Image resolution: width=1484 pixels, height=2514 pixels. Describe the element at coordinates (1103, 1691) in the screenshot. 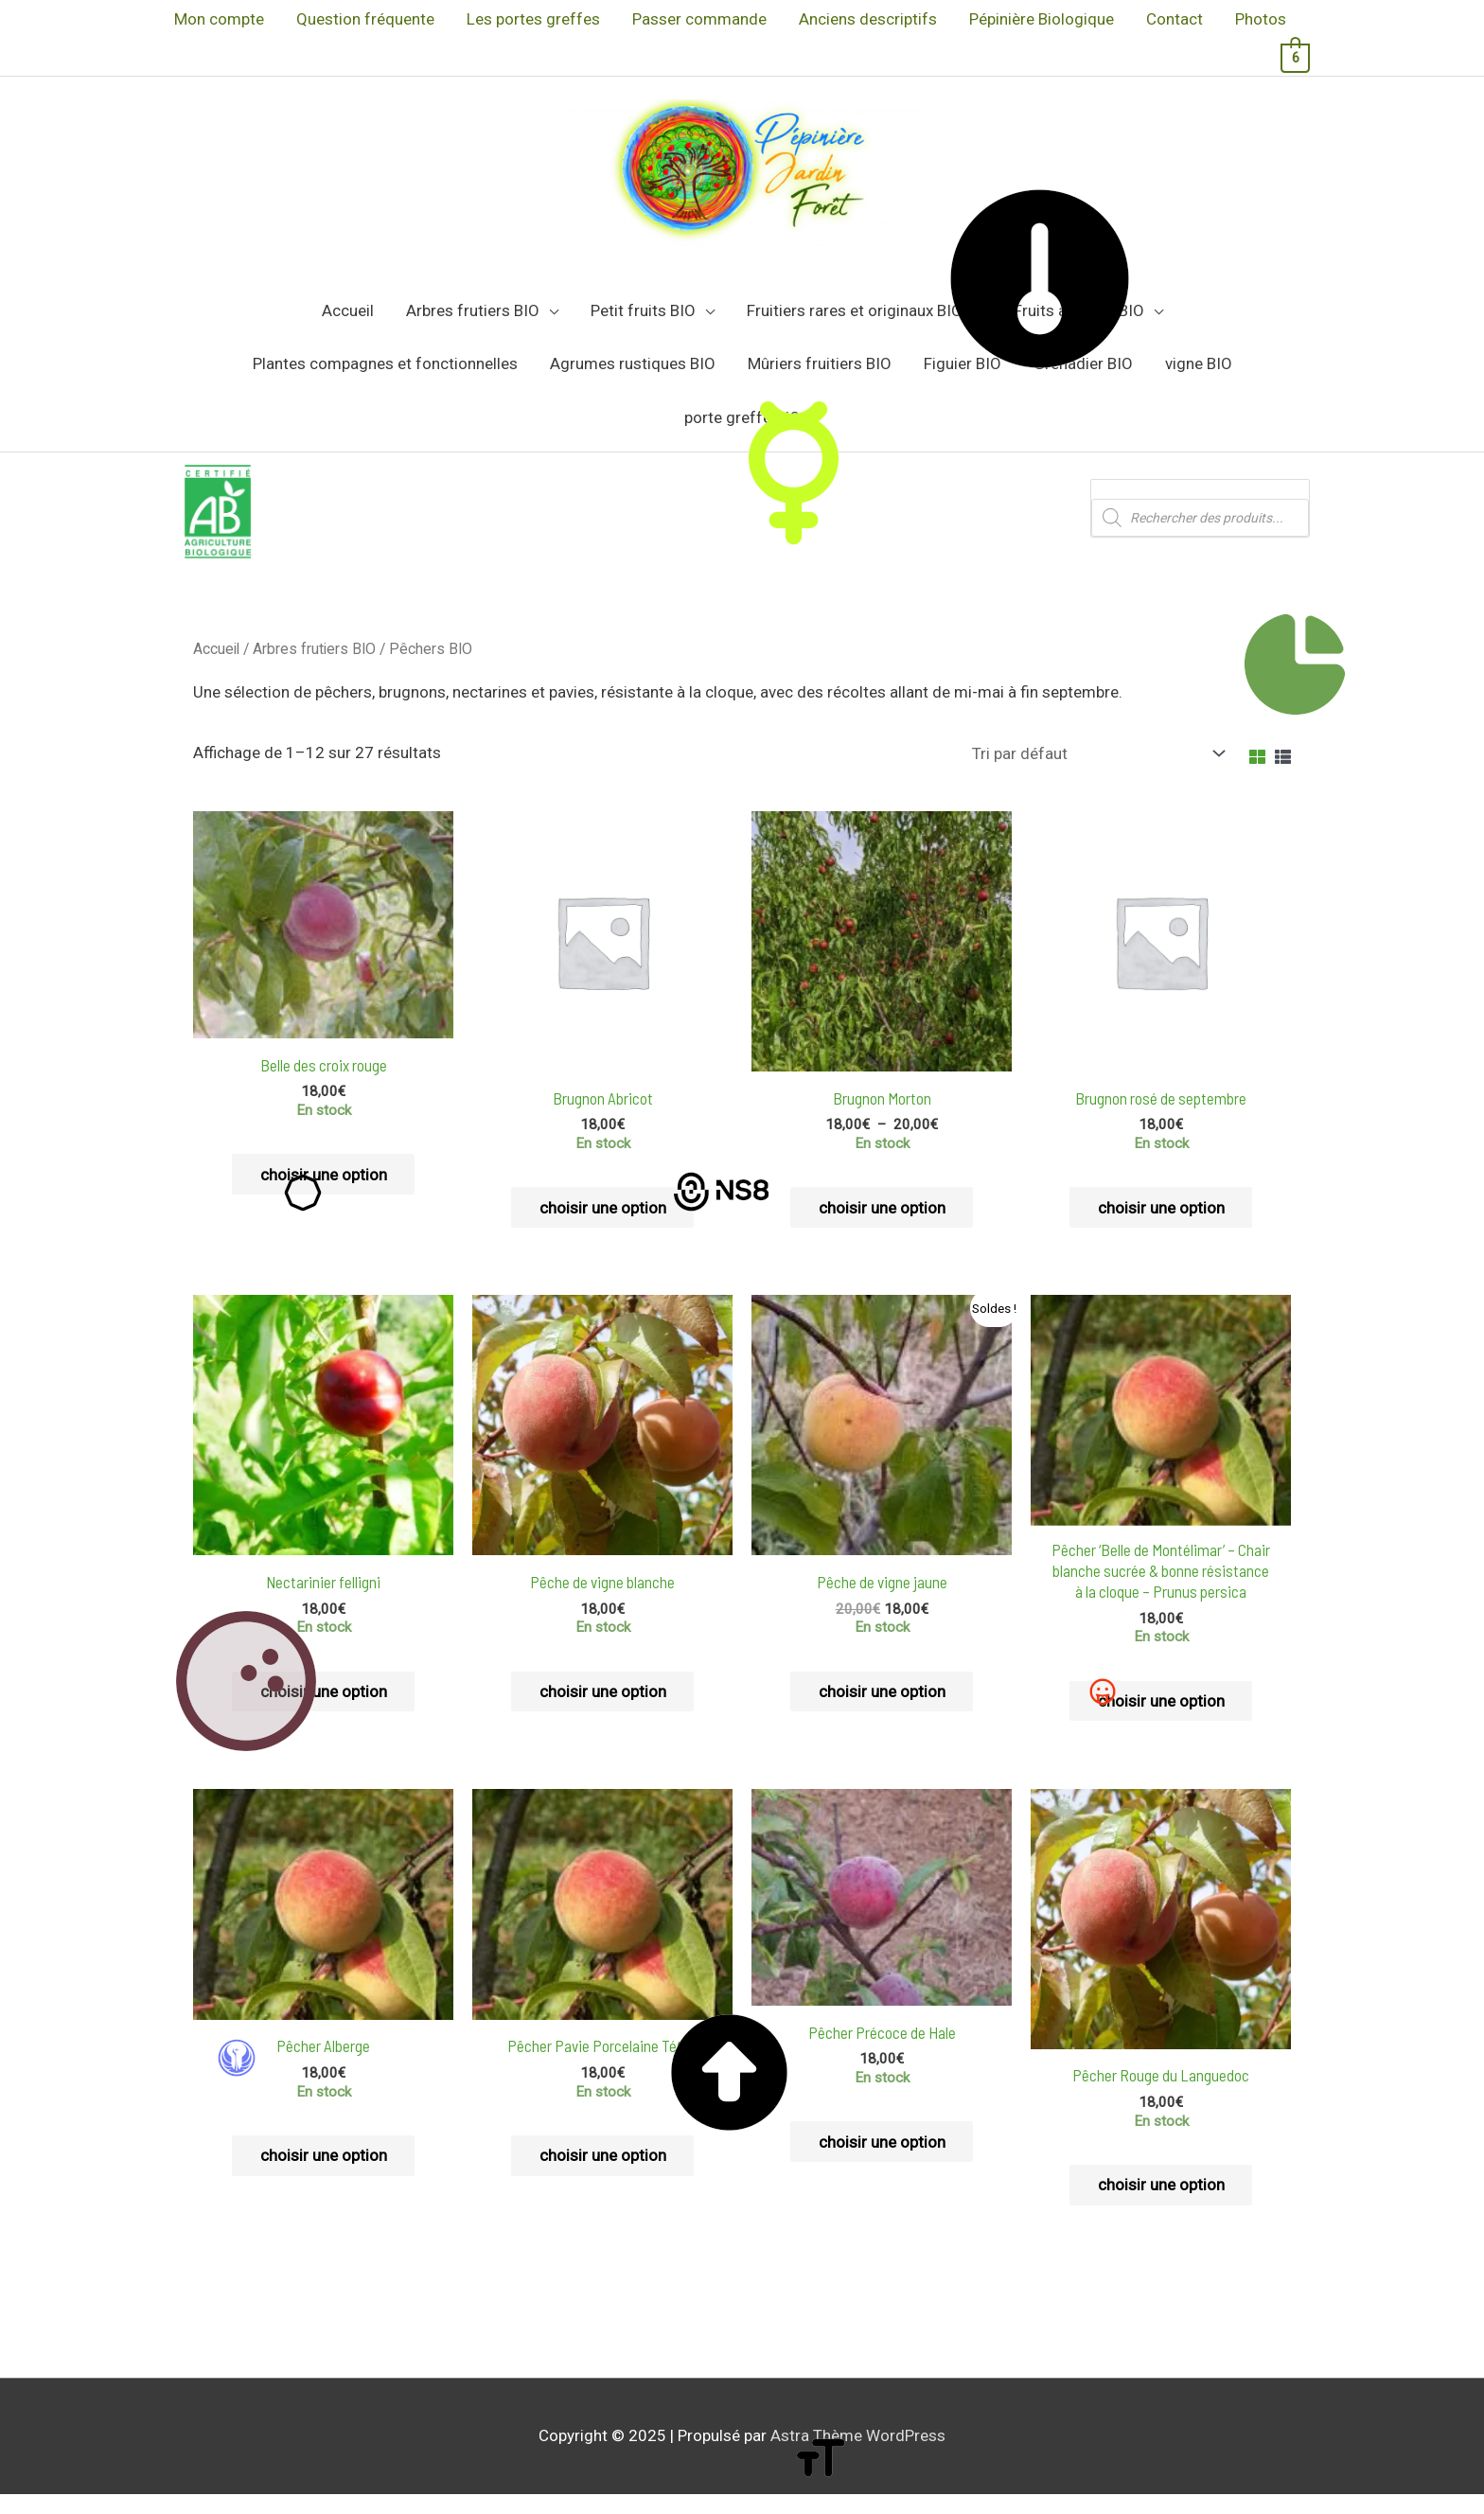

I see `insert playful or silly emoji in message` at that location.